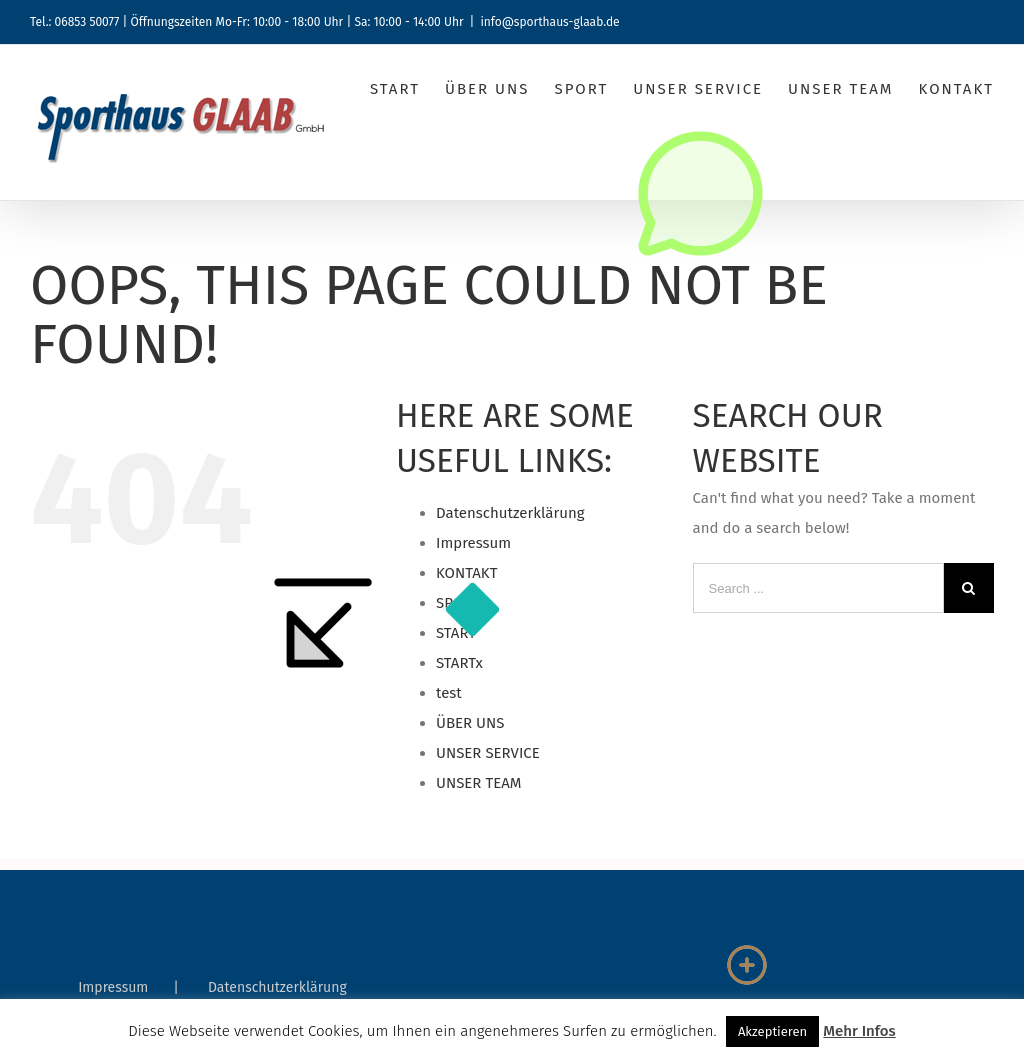 This screenshot has height=1059, width=1024. Describe the element at coordinates (472, 609) in the screenshot. I see `indicates premium or luxury status` at that location.